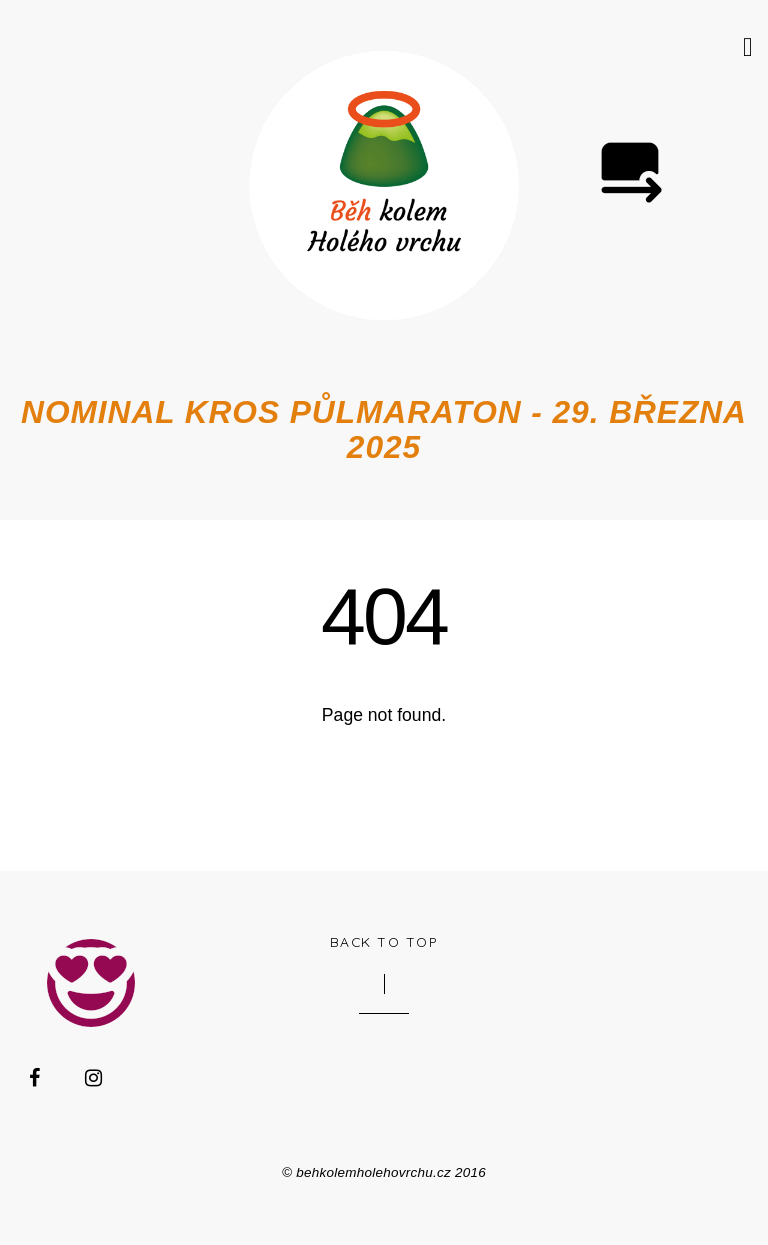 The height and width of the screenshot is (1245, 768). Describe the element at coordinates (91, 983) in the screenshot. I see `react with love or adoration` at that location.